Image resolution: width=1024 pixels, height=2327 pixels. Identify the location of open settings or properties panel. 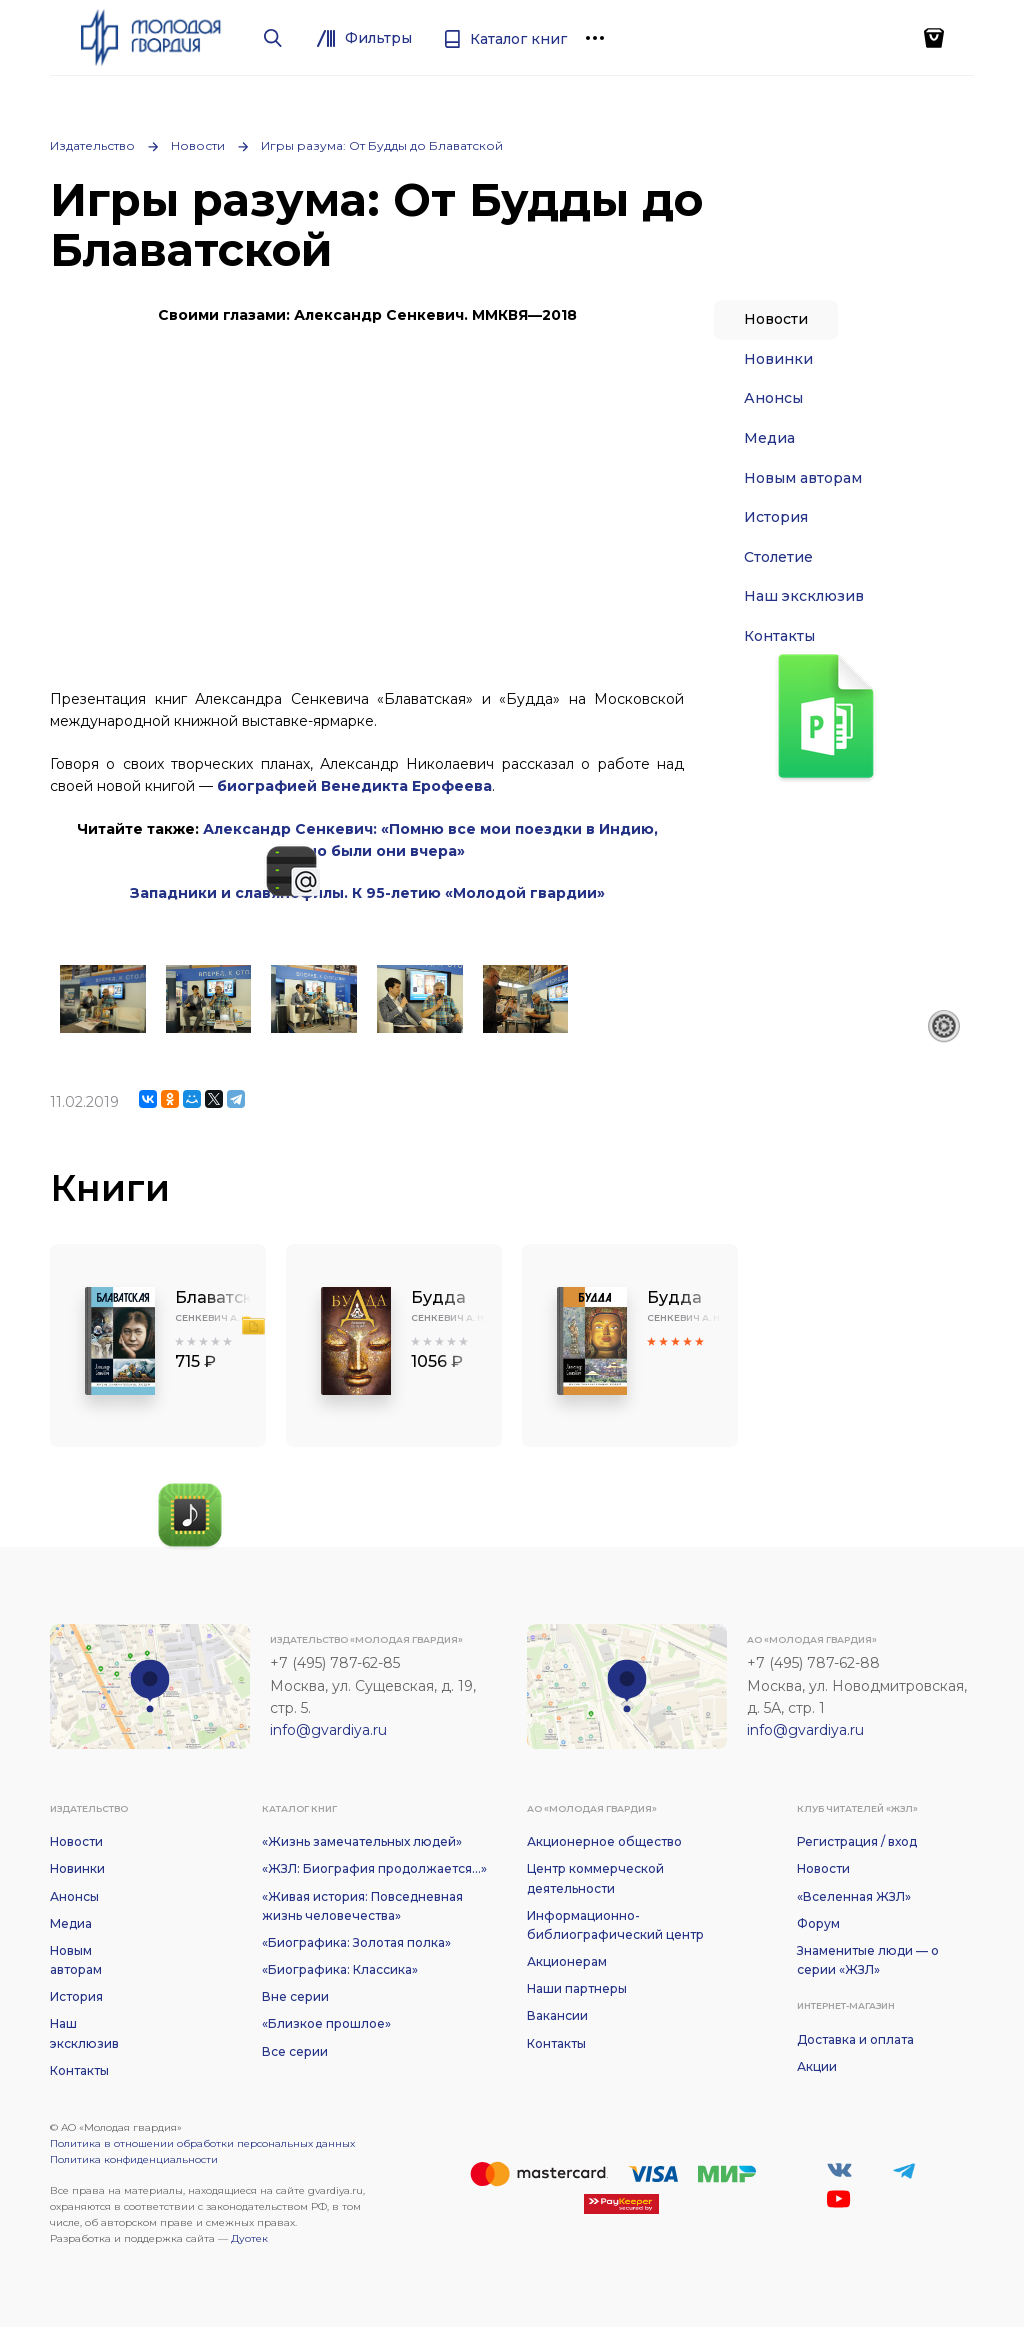
(944, 1026).